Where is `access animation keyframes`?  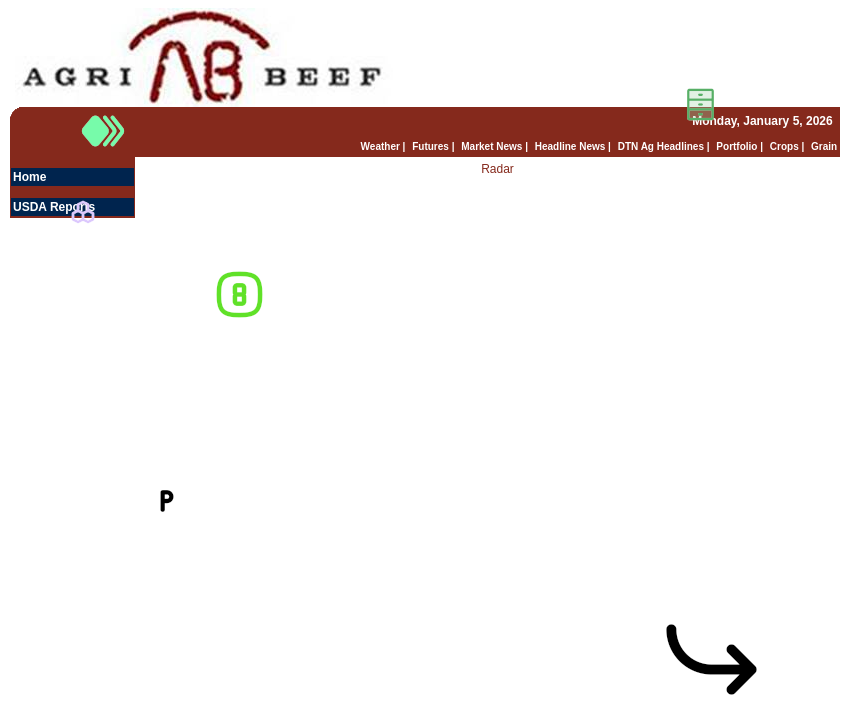 access animation keyframes is located at coordinates (103, 131).